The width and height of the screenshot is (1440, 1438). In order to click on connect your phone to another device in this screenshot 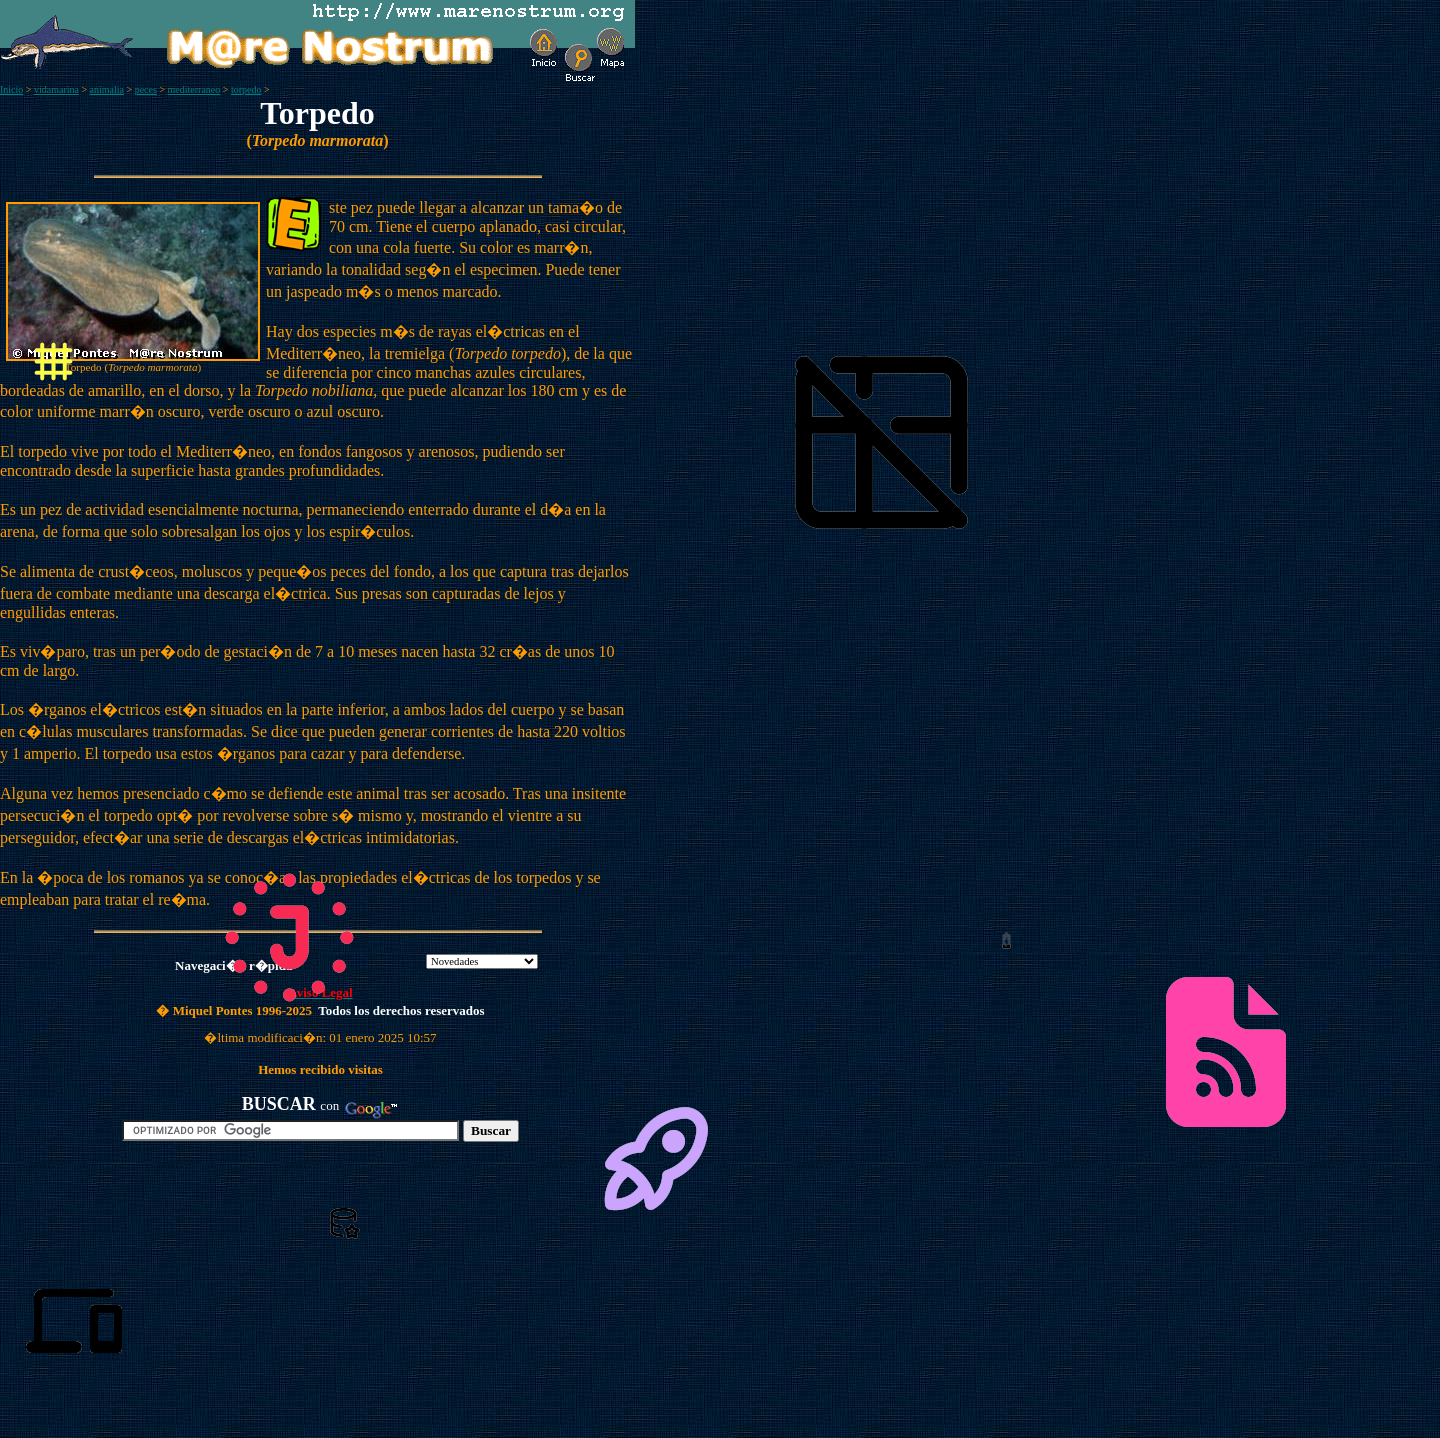, I will do `click(74, 1321)`.